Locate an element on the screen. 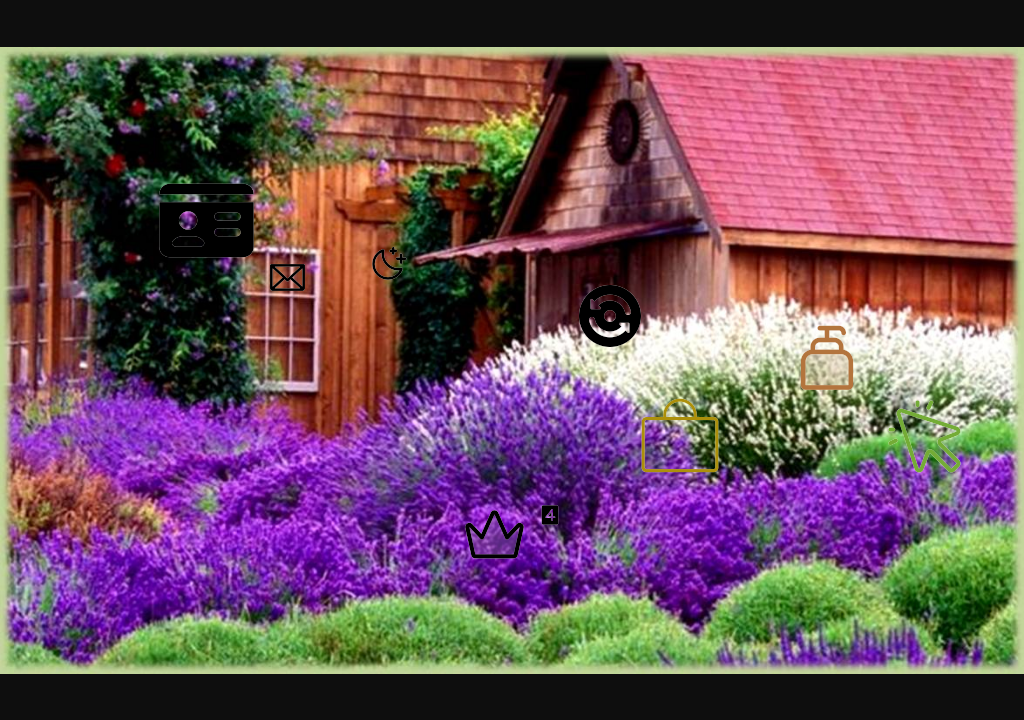 The image size is (1024, 720). open your email inbox is located at coordinates (287, 277).